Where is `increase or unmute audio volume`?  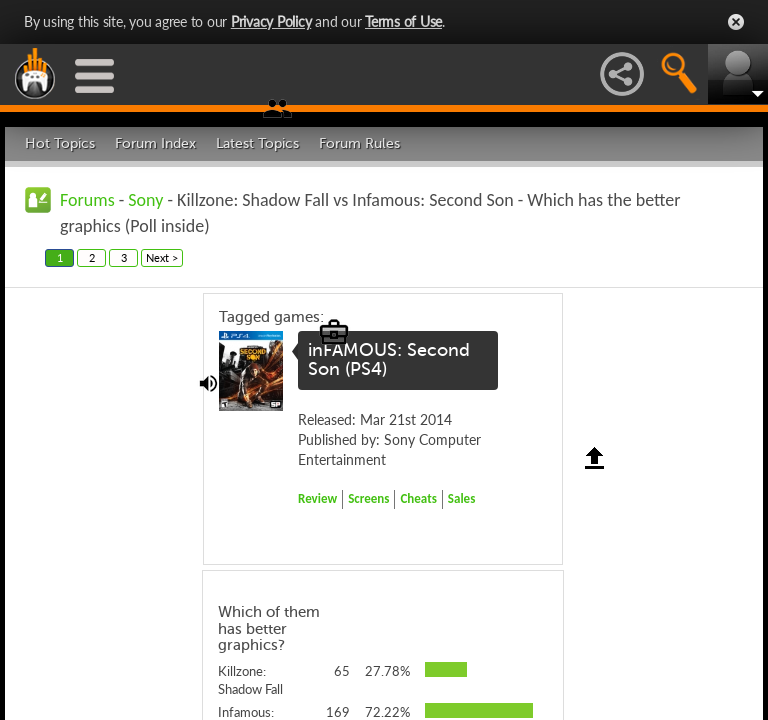 increase or unmute audio volume is located at coordinates (208, 383).